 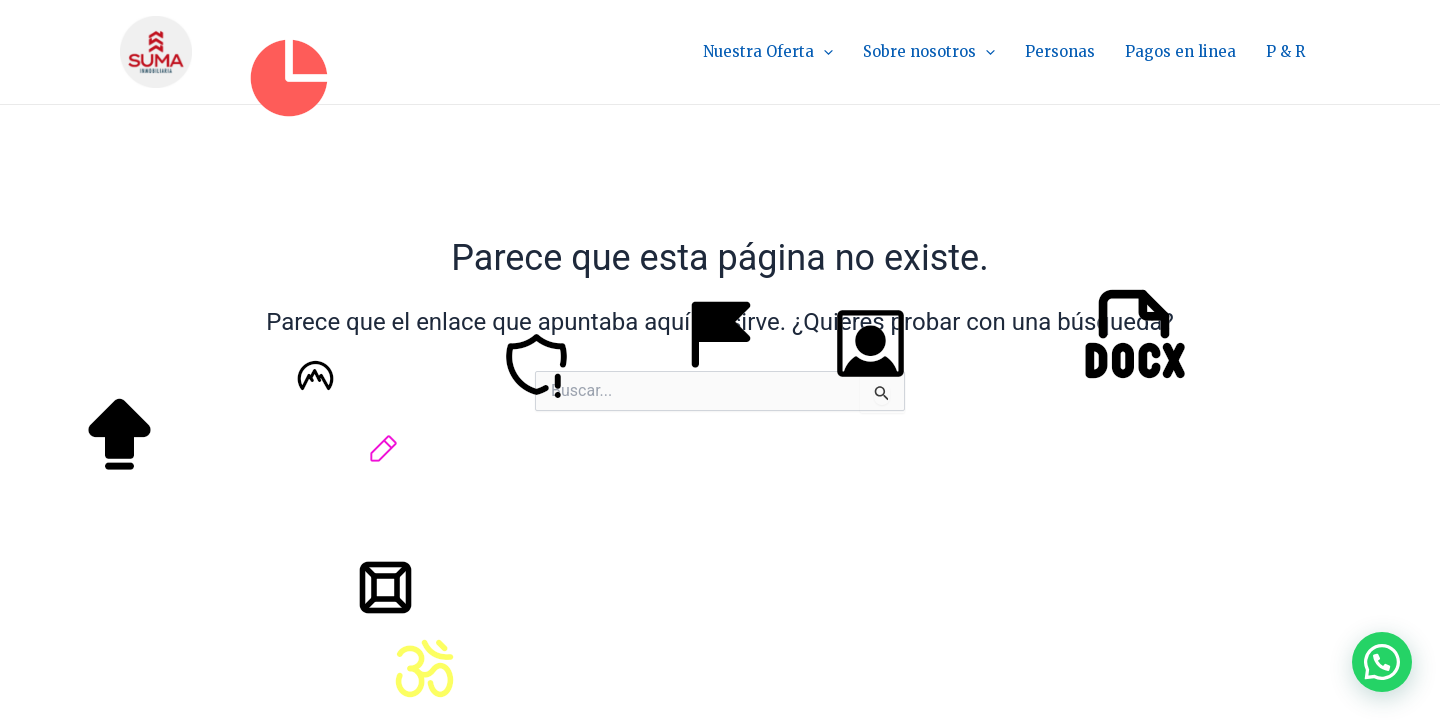 What do you see at coordinates (385, 587) in the screenshot?
I see `inspect element box model in developer tools` at bounding box center [385, 587].